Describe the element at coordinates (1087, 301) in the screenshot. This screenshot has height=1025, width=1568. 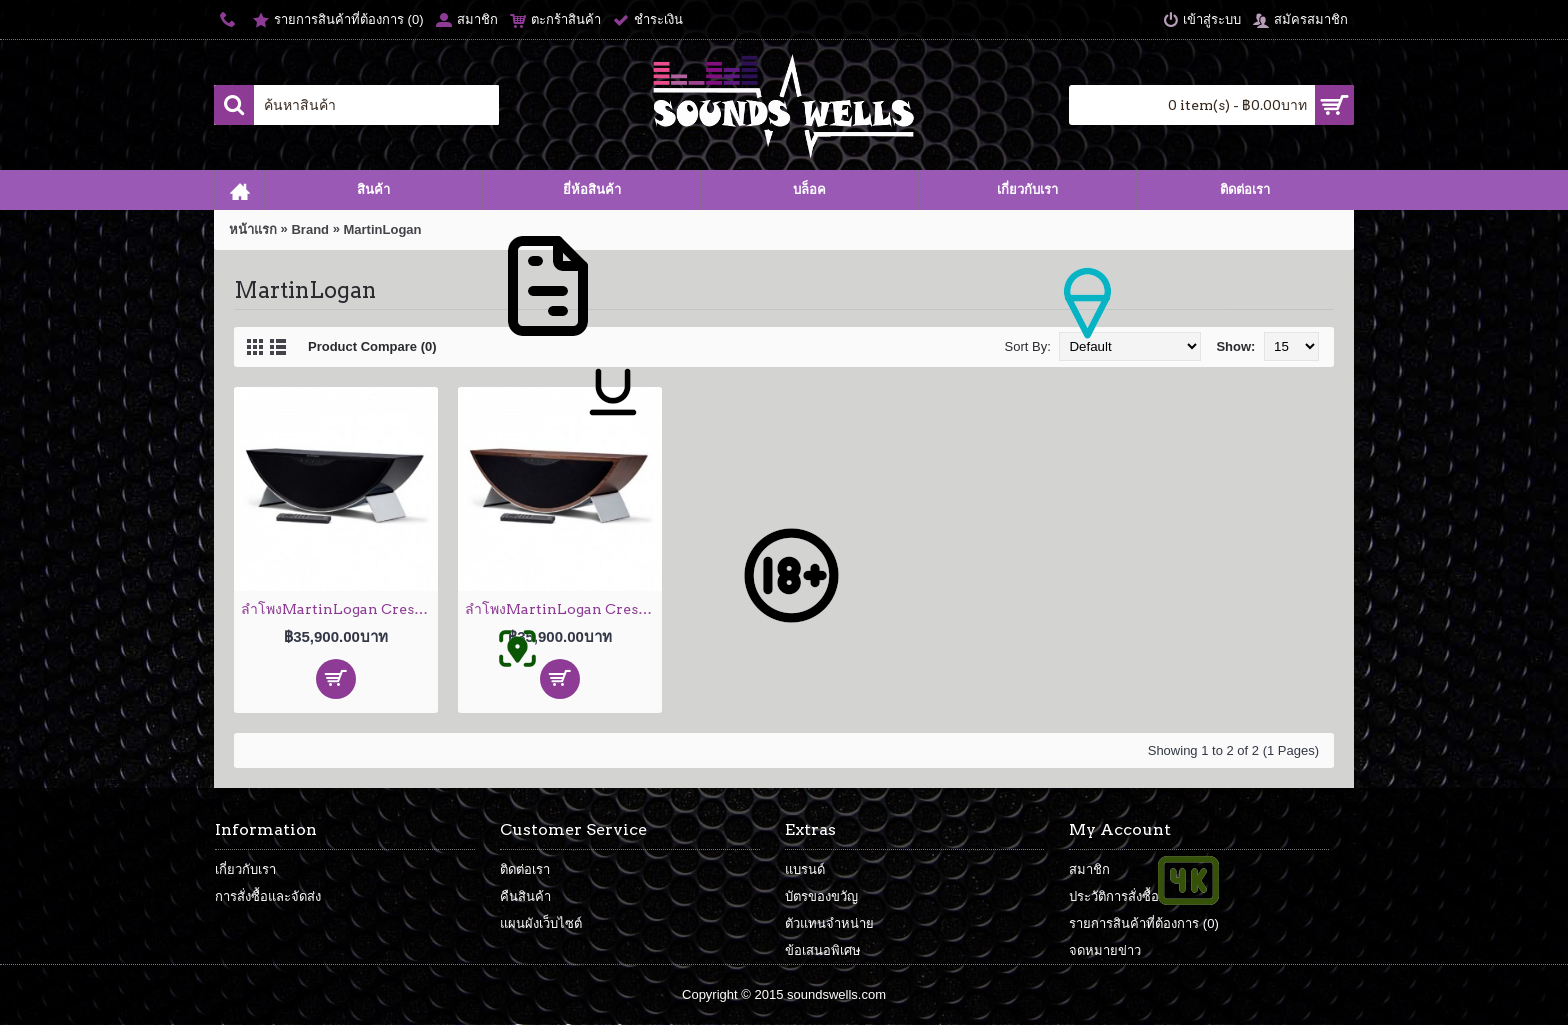
I see `browse dessert or ice cream options` at that location.